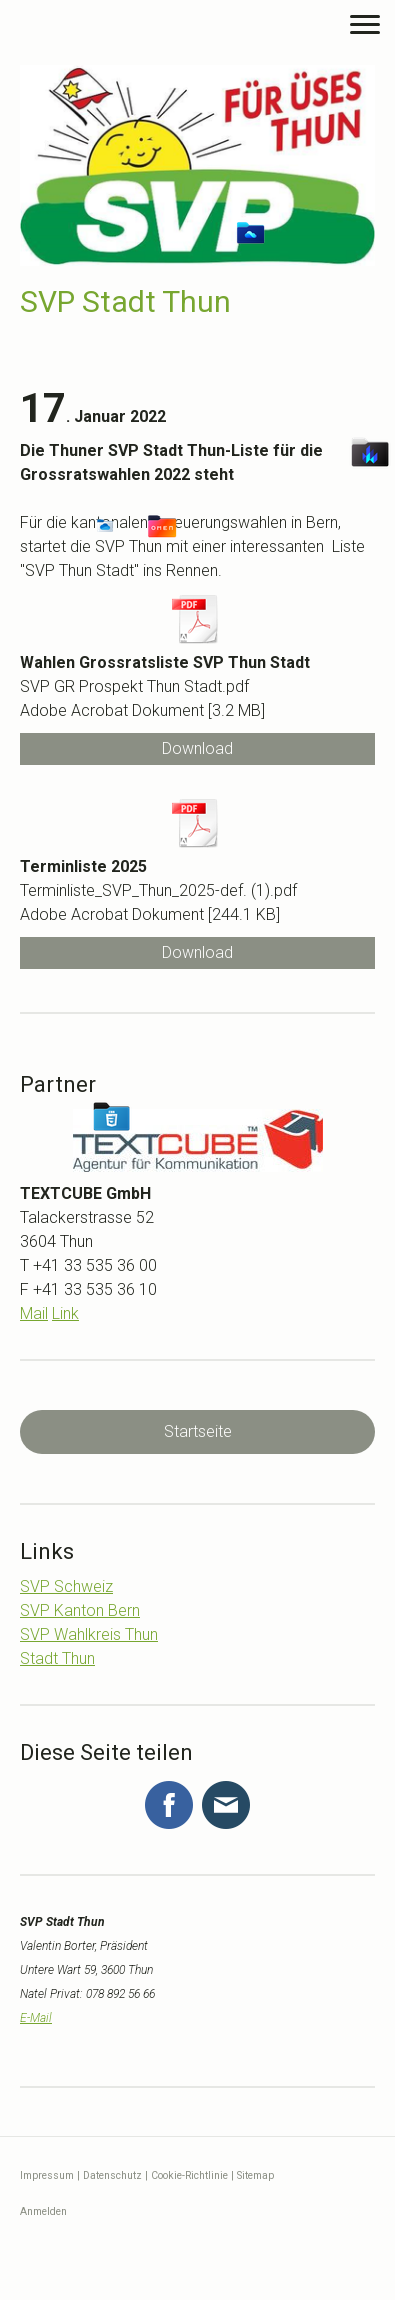 Image resolution: width=395 pixels, height=2300 pixels. Describe the element at coordinates (111, 1117) in the screenshot. I see `open folder containing CSS stylesheets` at that location.